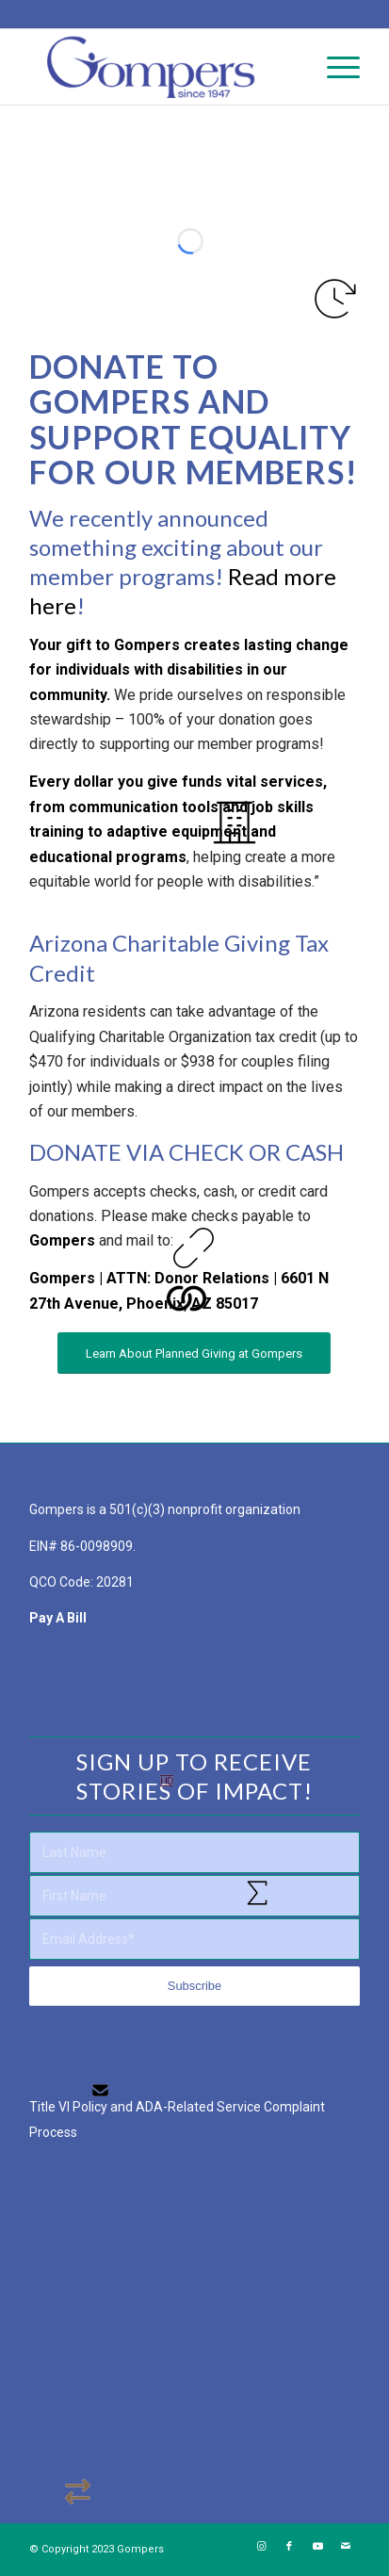  What do you see at coordinates (167, 1781) in the screenshot?
I see `indicates high-definition video quality` at bounding box center [167, 1781].